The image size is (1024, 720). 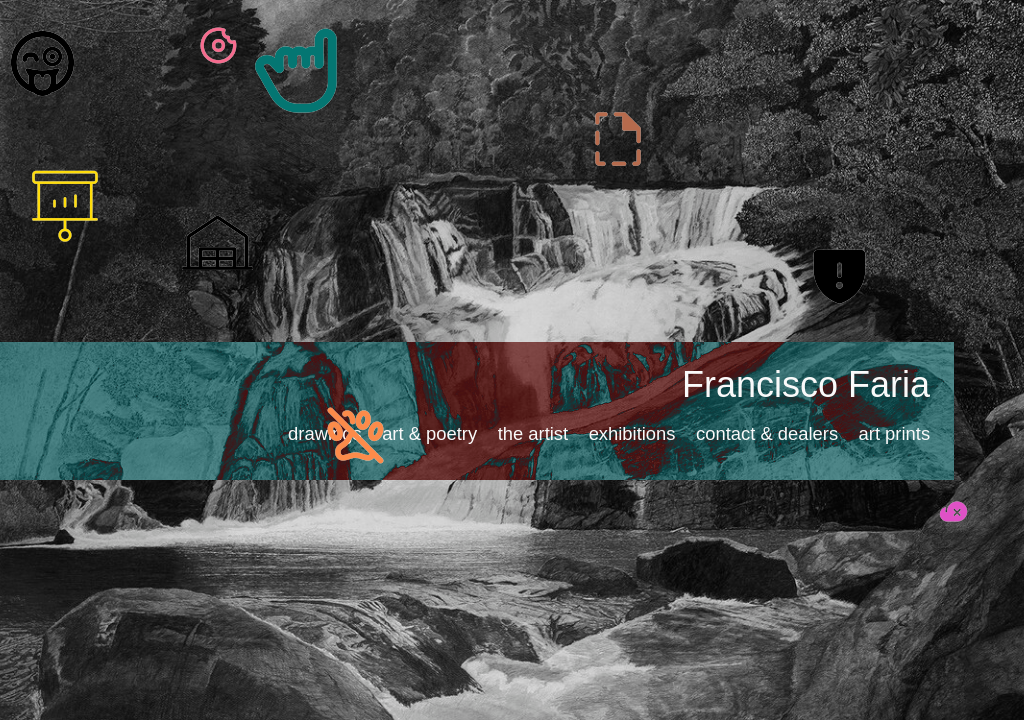 I want to click on pinky promise or commitment gesture, so click(x=297, y=64).